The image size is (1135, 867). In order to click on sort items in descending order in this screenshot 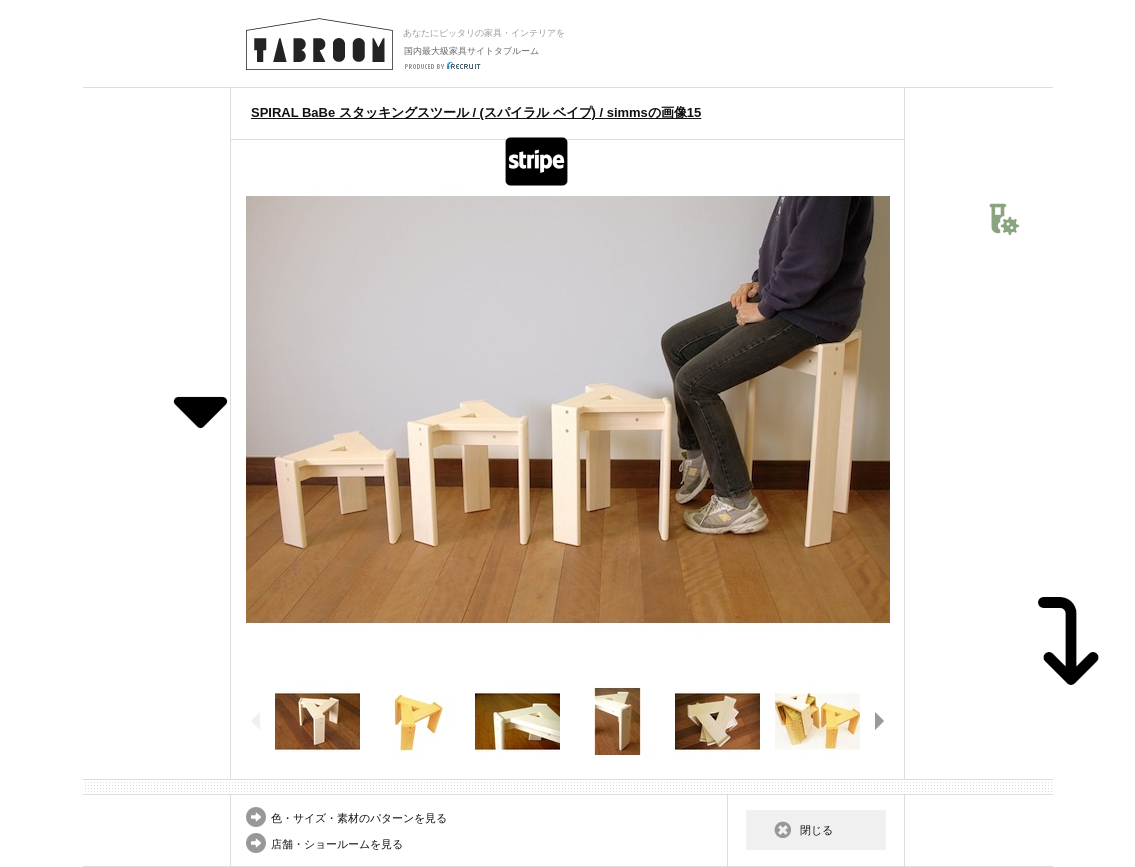, I will do `click(200, 392)`.